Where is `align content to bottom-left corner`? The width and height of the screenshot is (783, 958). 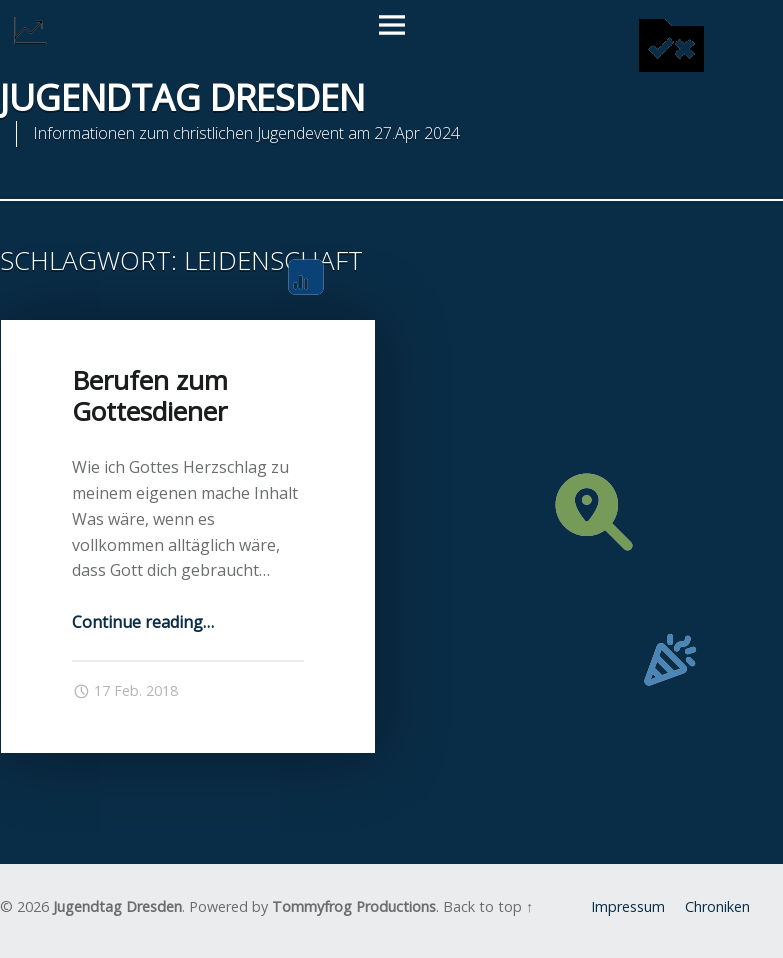
align content to bottom-left corner is located at coordinates (306, 277).